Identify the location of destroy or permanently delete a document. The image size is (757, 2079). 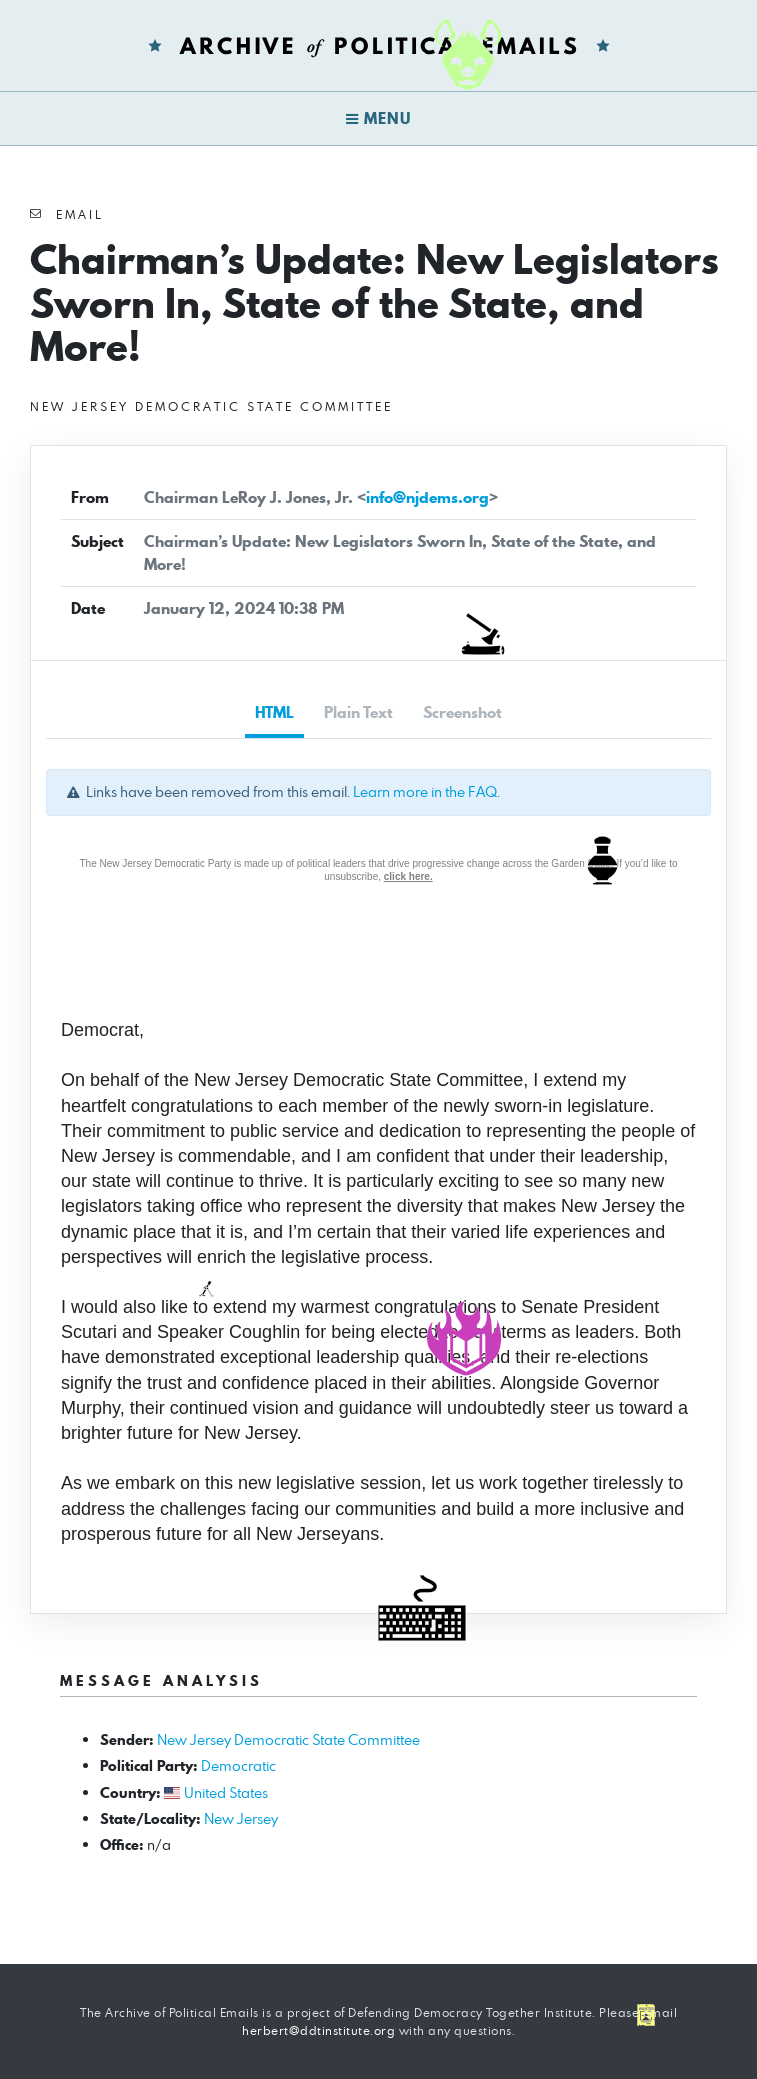
(464, 1338).